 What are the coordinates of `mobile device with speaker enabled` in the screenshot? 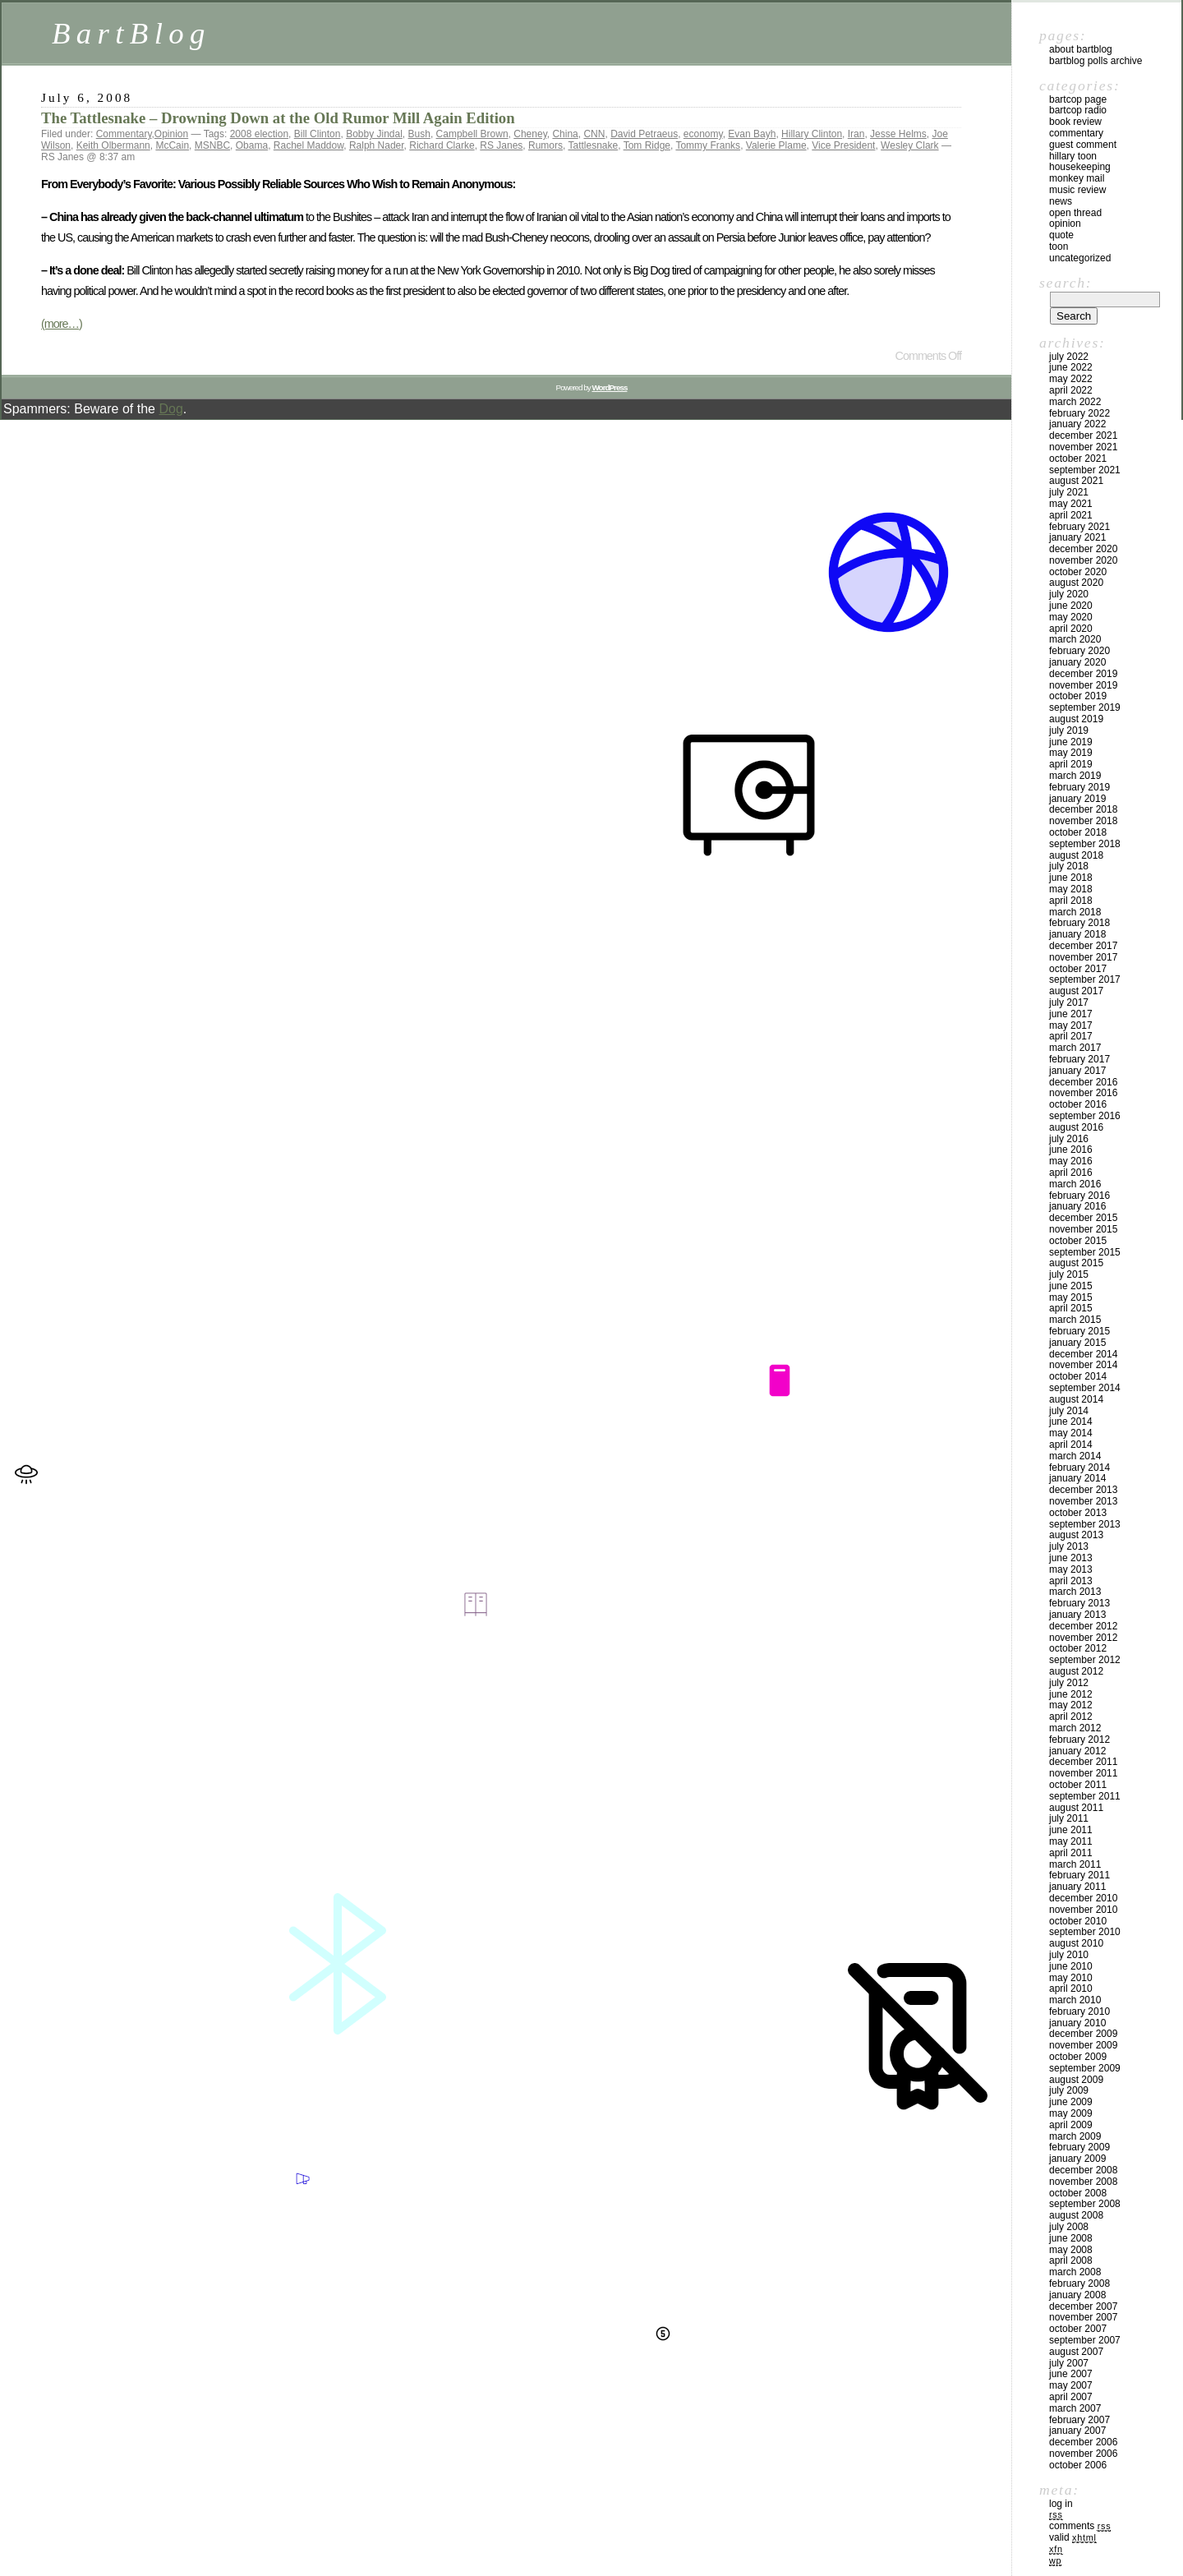 It's located at (780, 1380).